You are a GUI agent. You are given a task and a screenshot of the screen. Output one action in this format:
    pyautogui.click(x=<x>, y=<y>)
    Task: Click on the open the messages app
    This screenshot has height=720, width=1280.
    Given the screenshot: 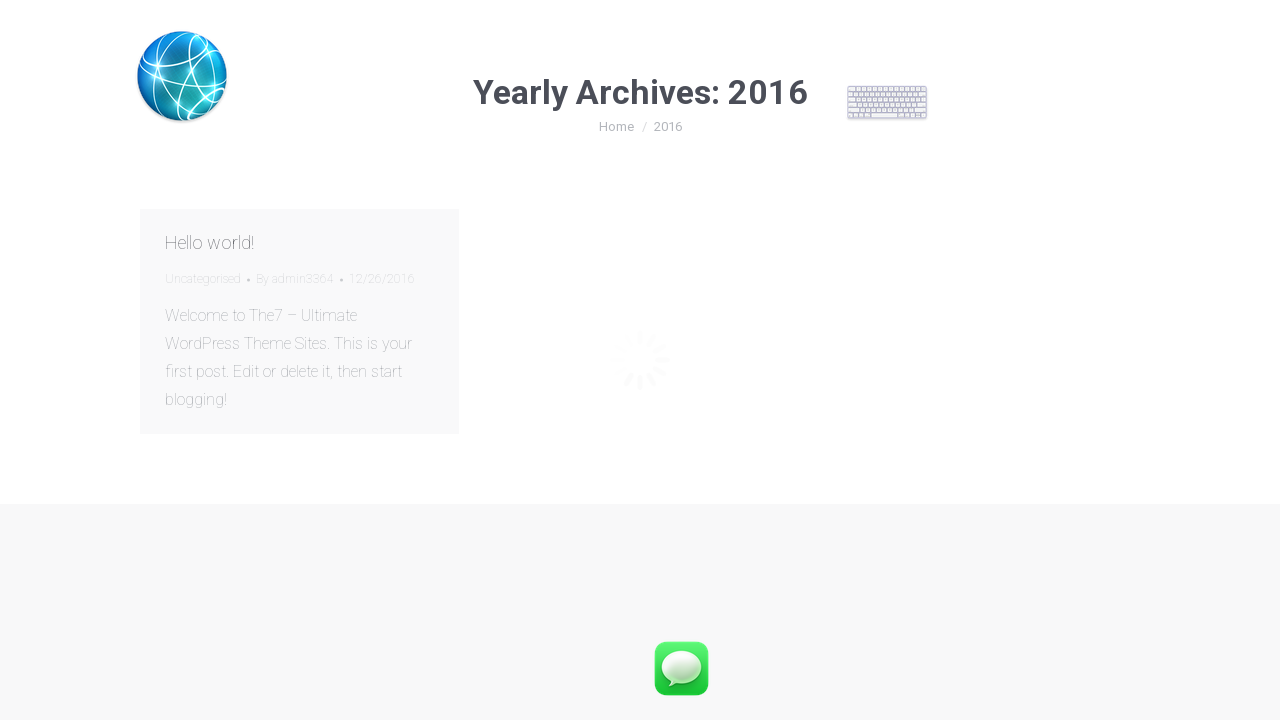 What is the action you would take?
    pyautogui.click(x=681, y=668)
    